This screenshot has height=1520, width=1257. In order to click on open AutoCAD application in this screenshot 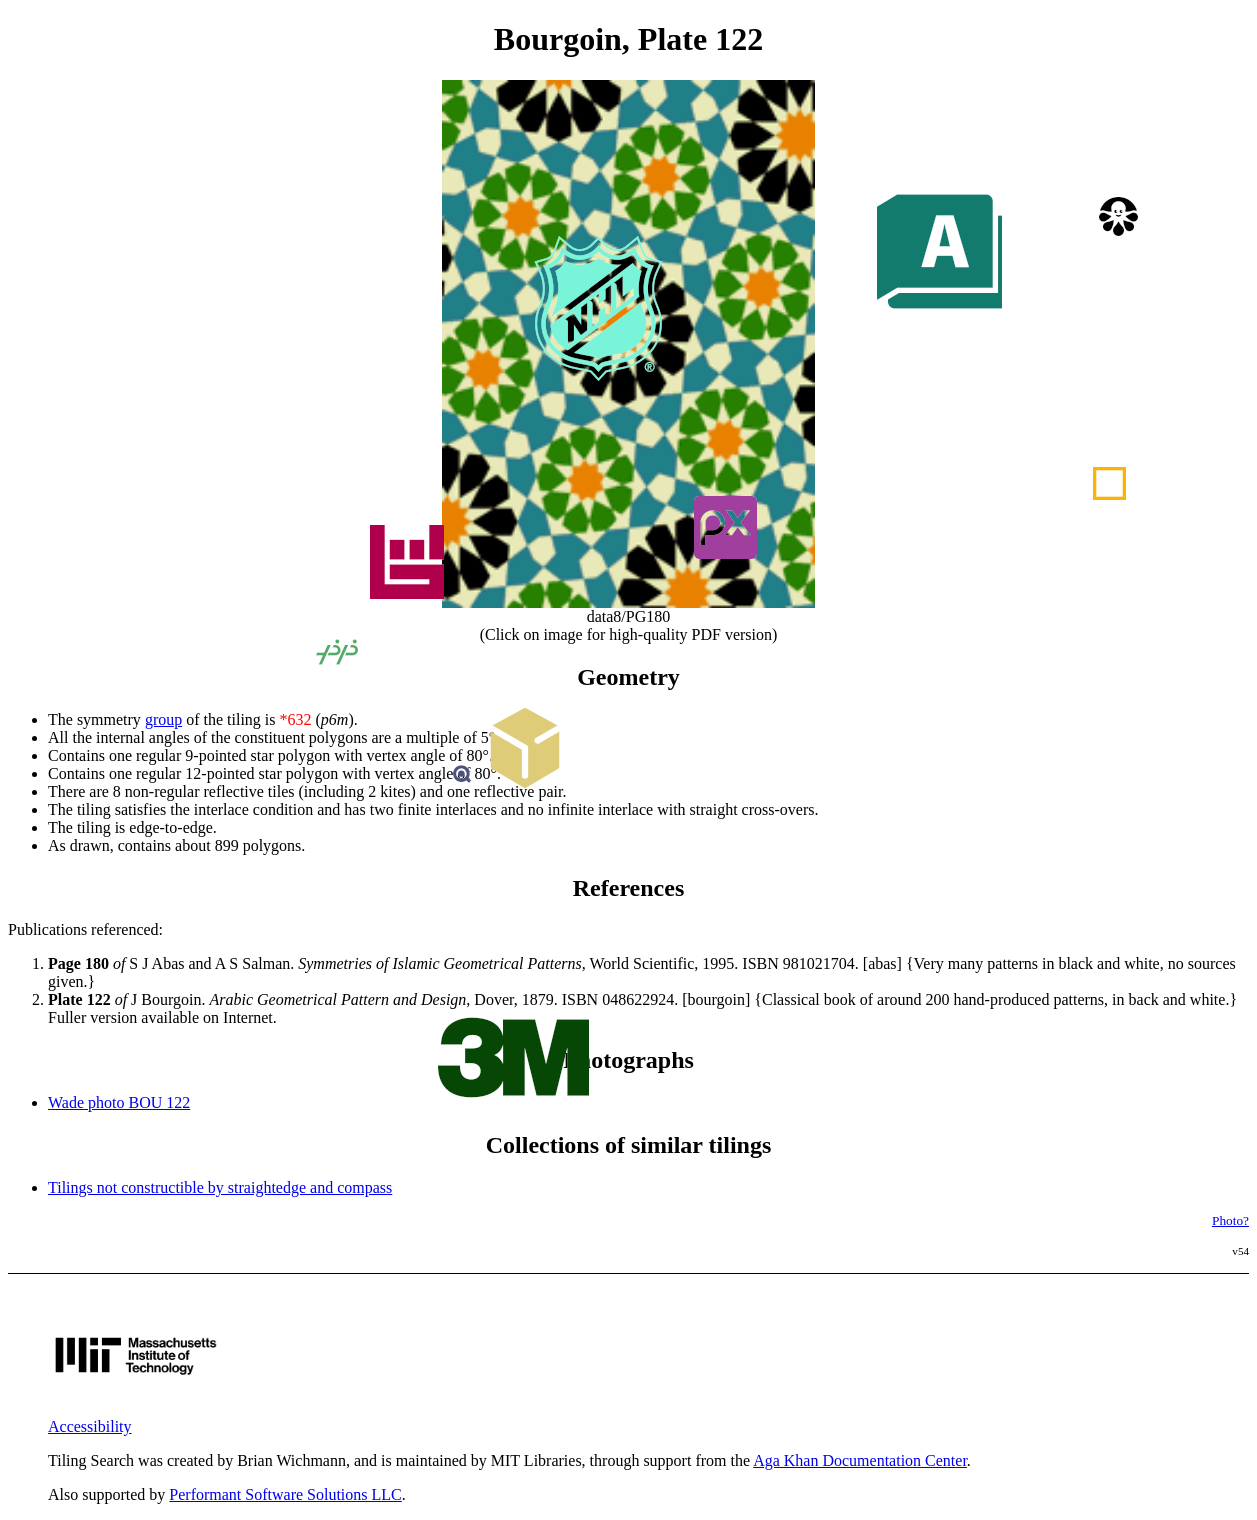, I will do `click(939, 251)`.